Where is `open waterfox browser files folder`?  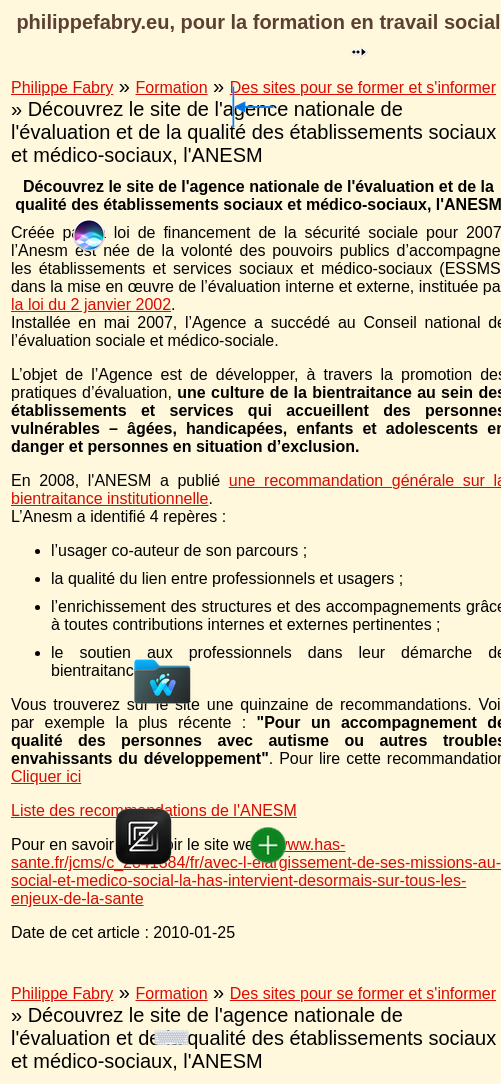 open waterfox browser files folder is located at coordinates (162, 683).